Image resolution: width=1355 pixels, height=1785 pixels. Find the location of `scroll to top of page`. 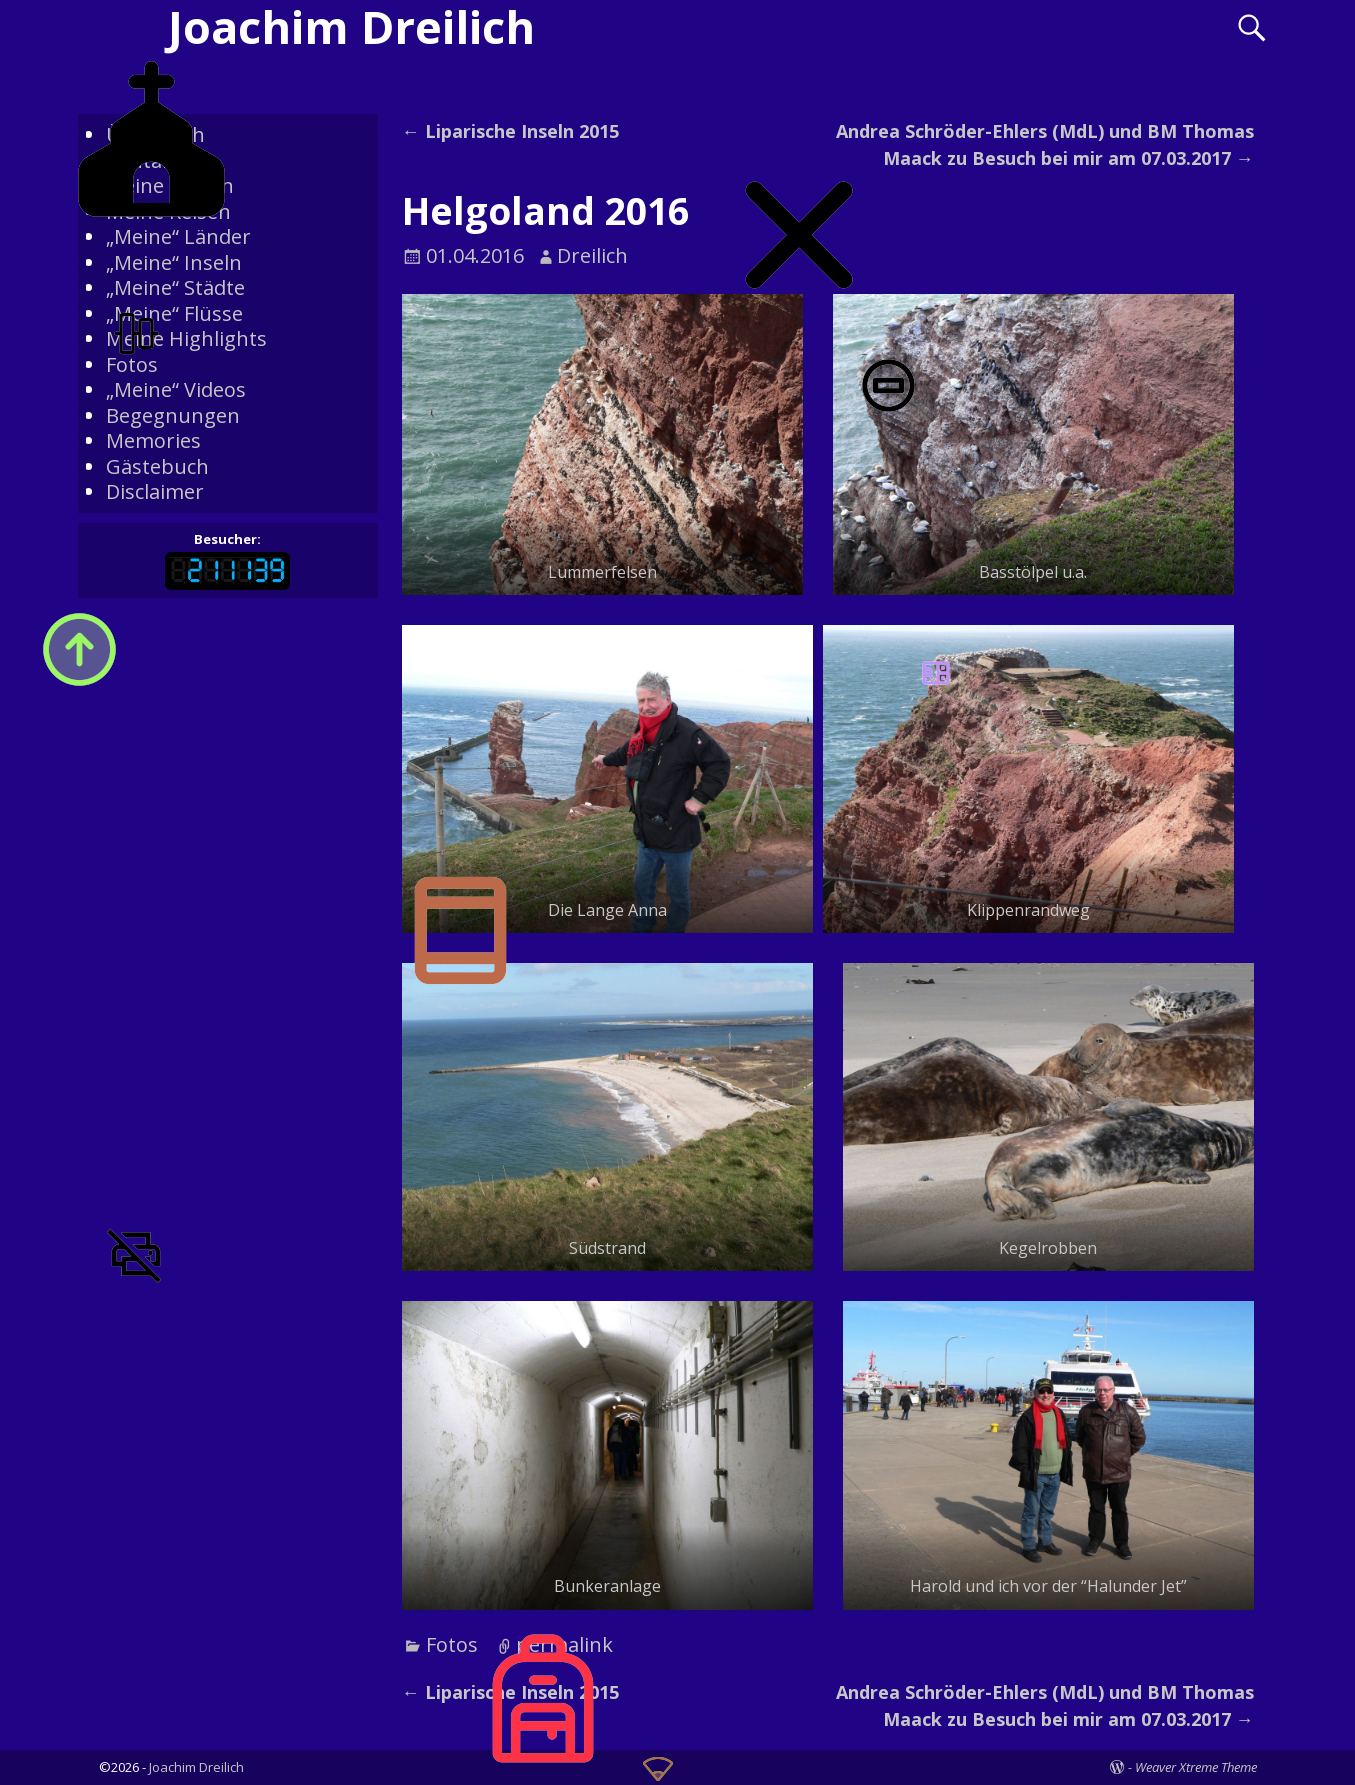

scroll to top of page is located at coordinates (79, 649).